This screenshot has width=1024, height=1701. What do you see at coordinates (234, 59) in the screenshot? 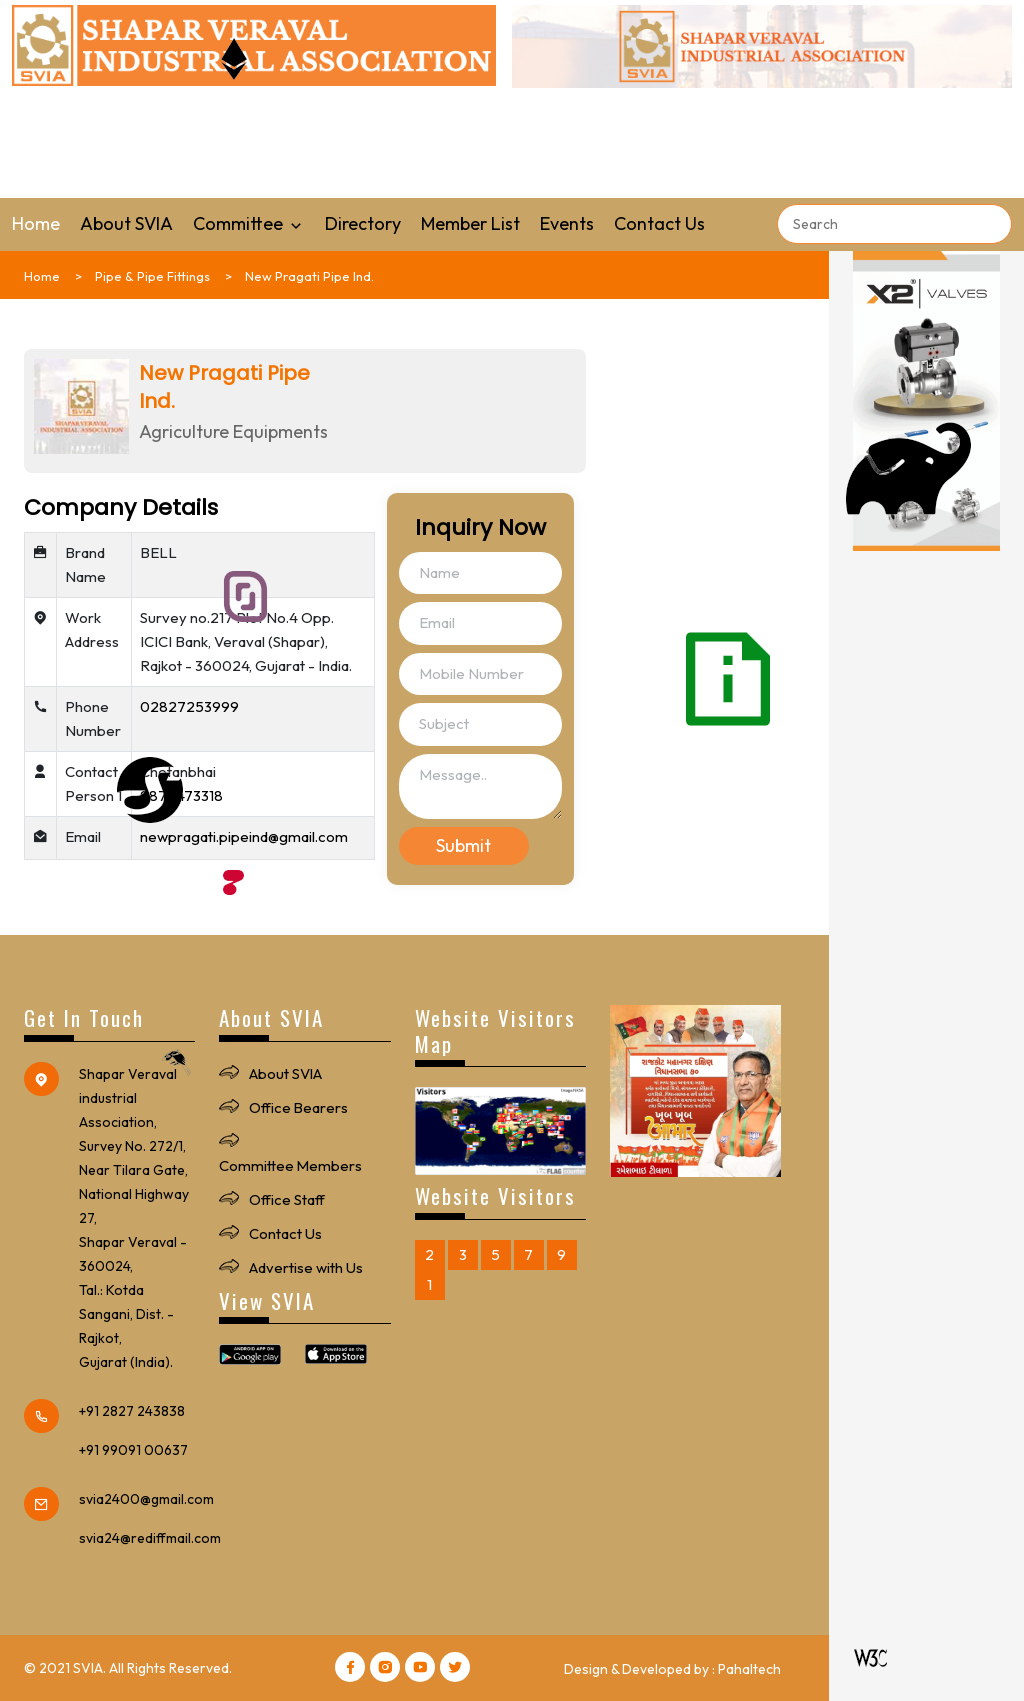
I see `ethereum cryptocurrency logo` at bounding box center [234, 59].